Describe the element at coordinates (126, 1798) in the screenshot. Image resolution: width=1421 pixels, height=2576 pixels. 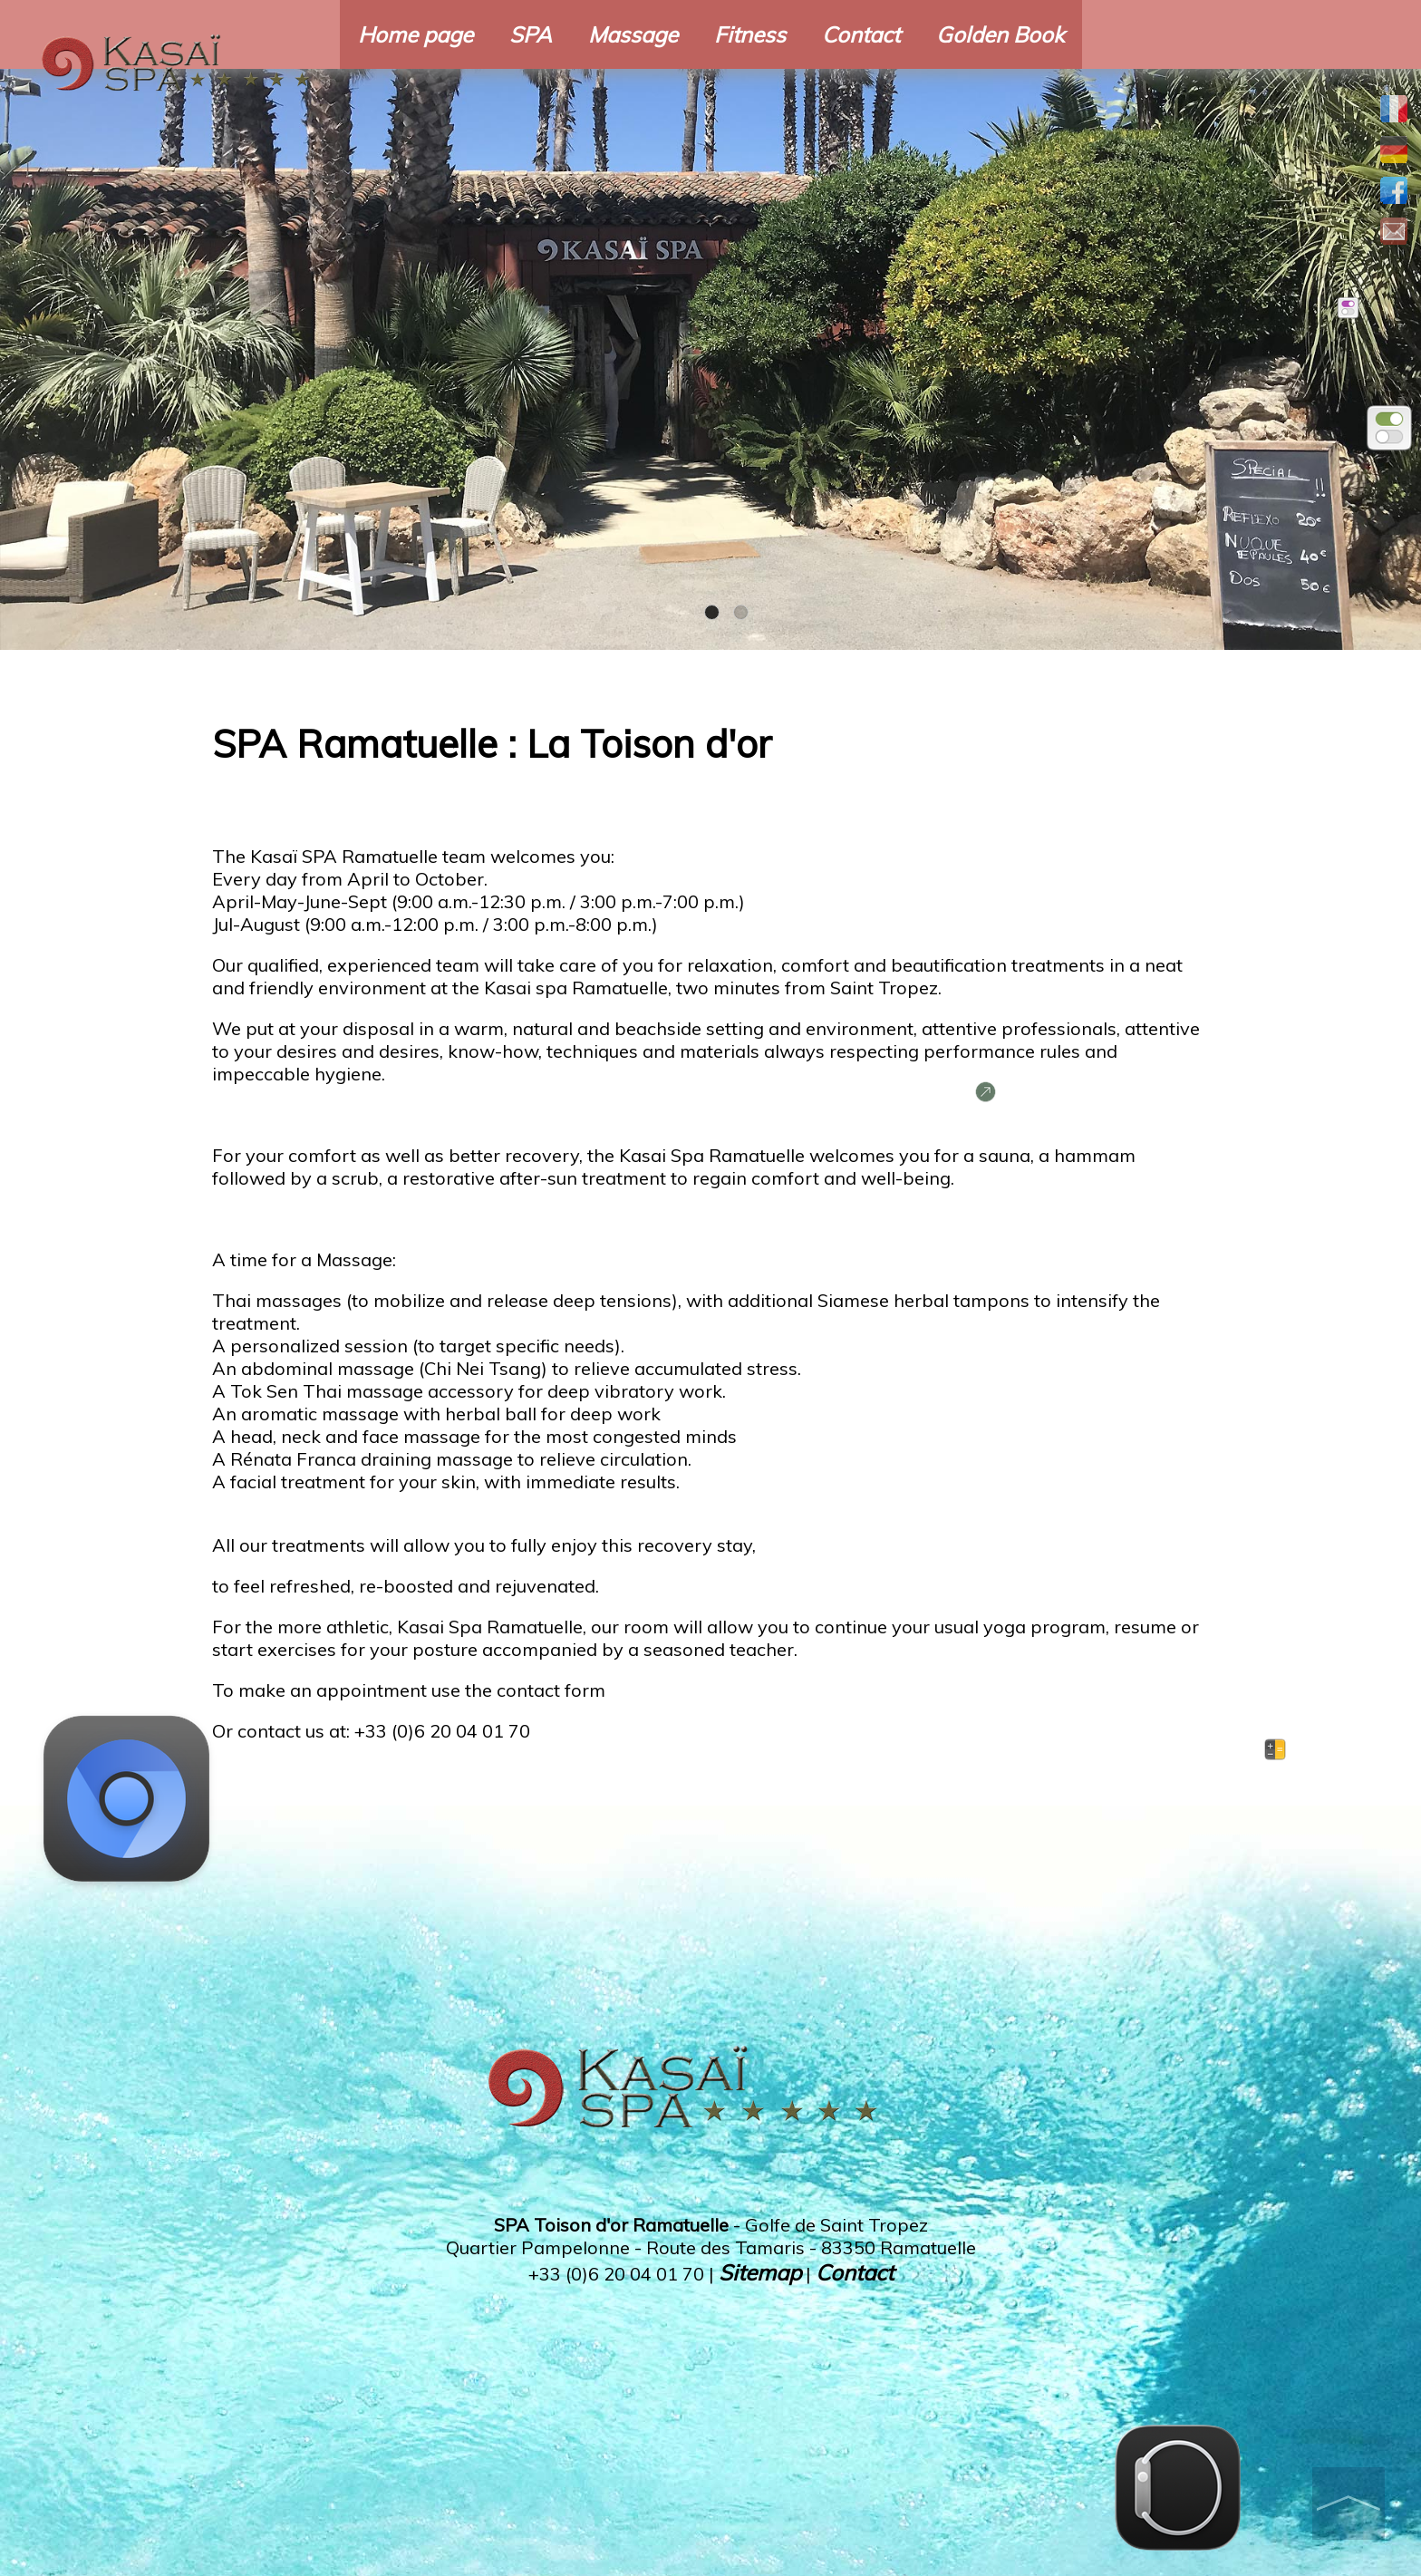
I see `launch thorium browser` at that location.